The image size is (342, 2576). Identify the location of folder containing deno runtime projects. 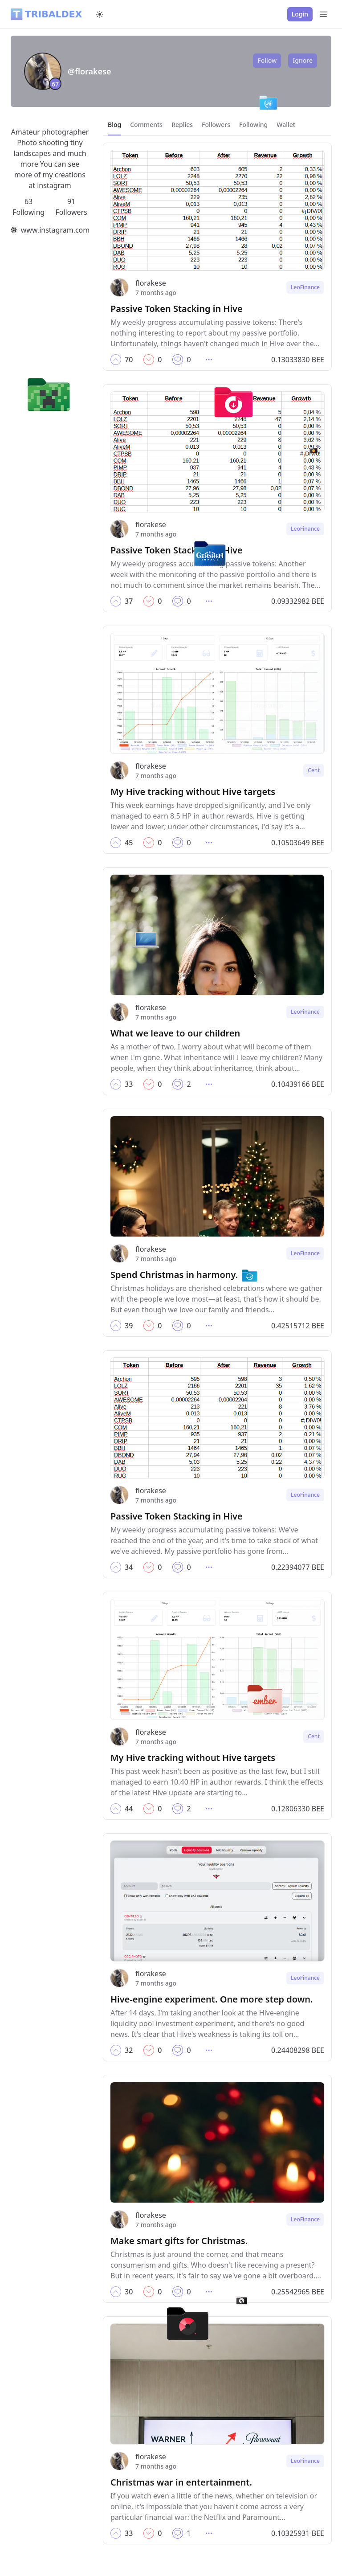
(241, 2300).